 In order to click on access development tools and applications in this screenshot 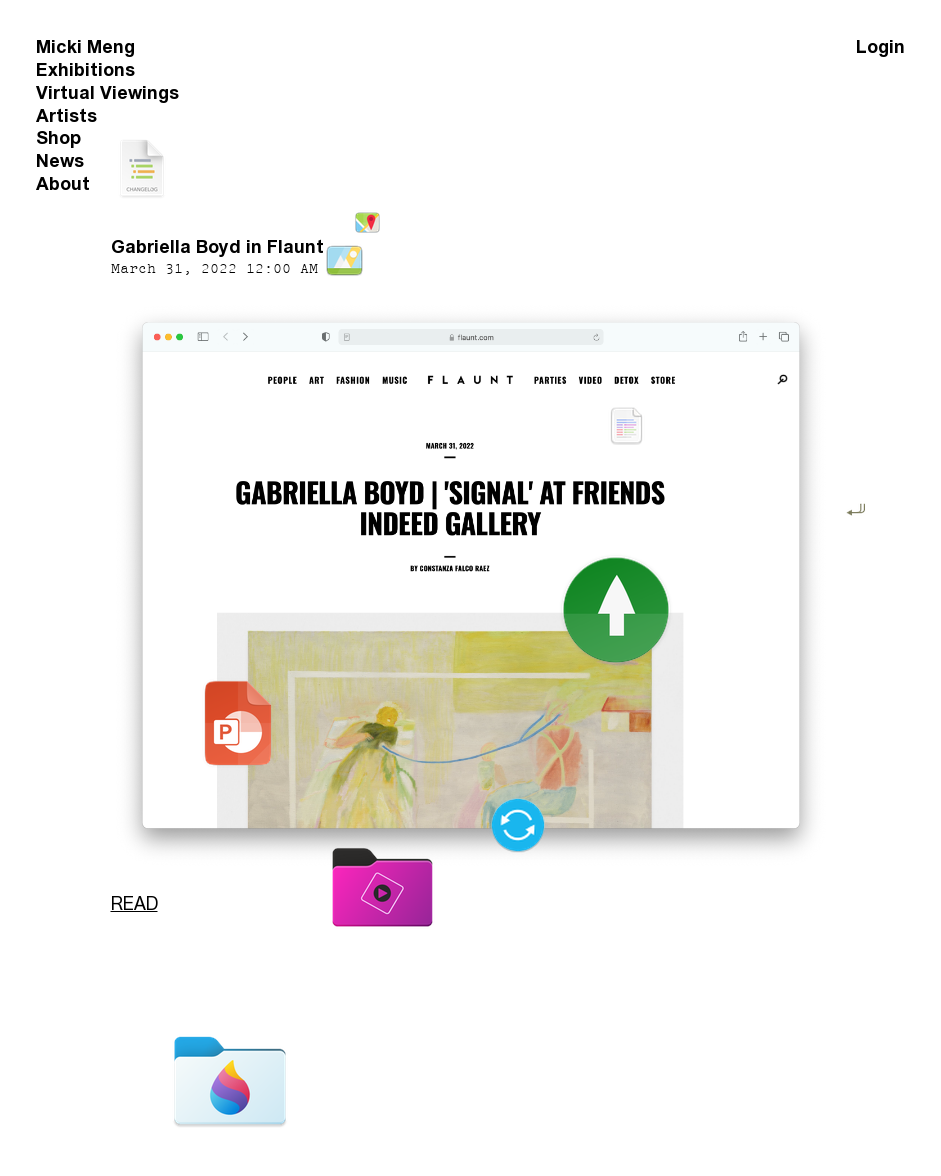, I will do `click(626, 425)`.